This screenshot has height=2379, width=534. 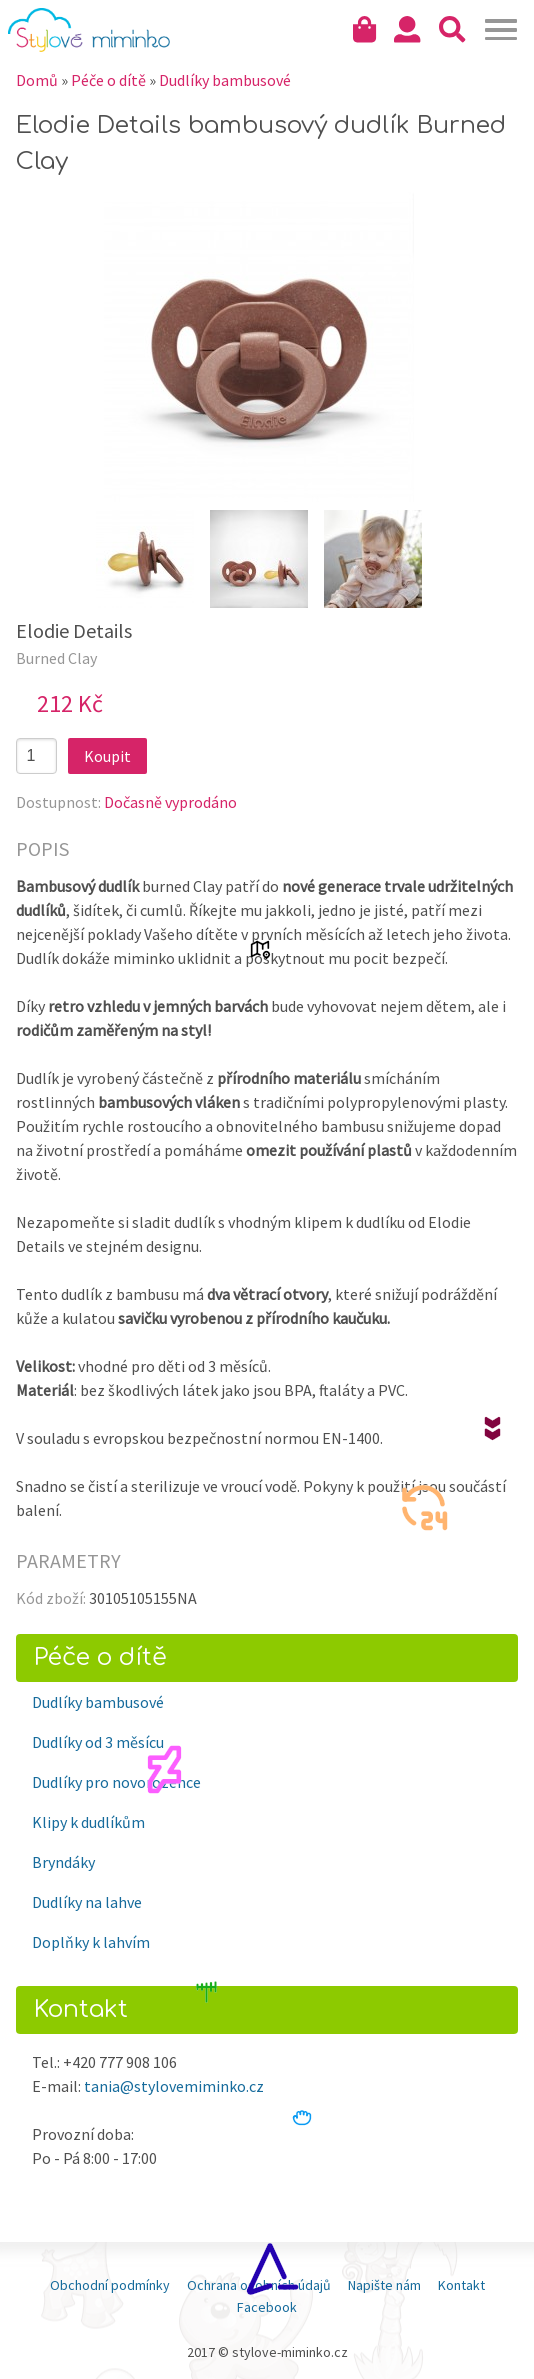 I want to click on remove a navigation waypoint, so click(x=270, y=2269).